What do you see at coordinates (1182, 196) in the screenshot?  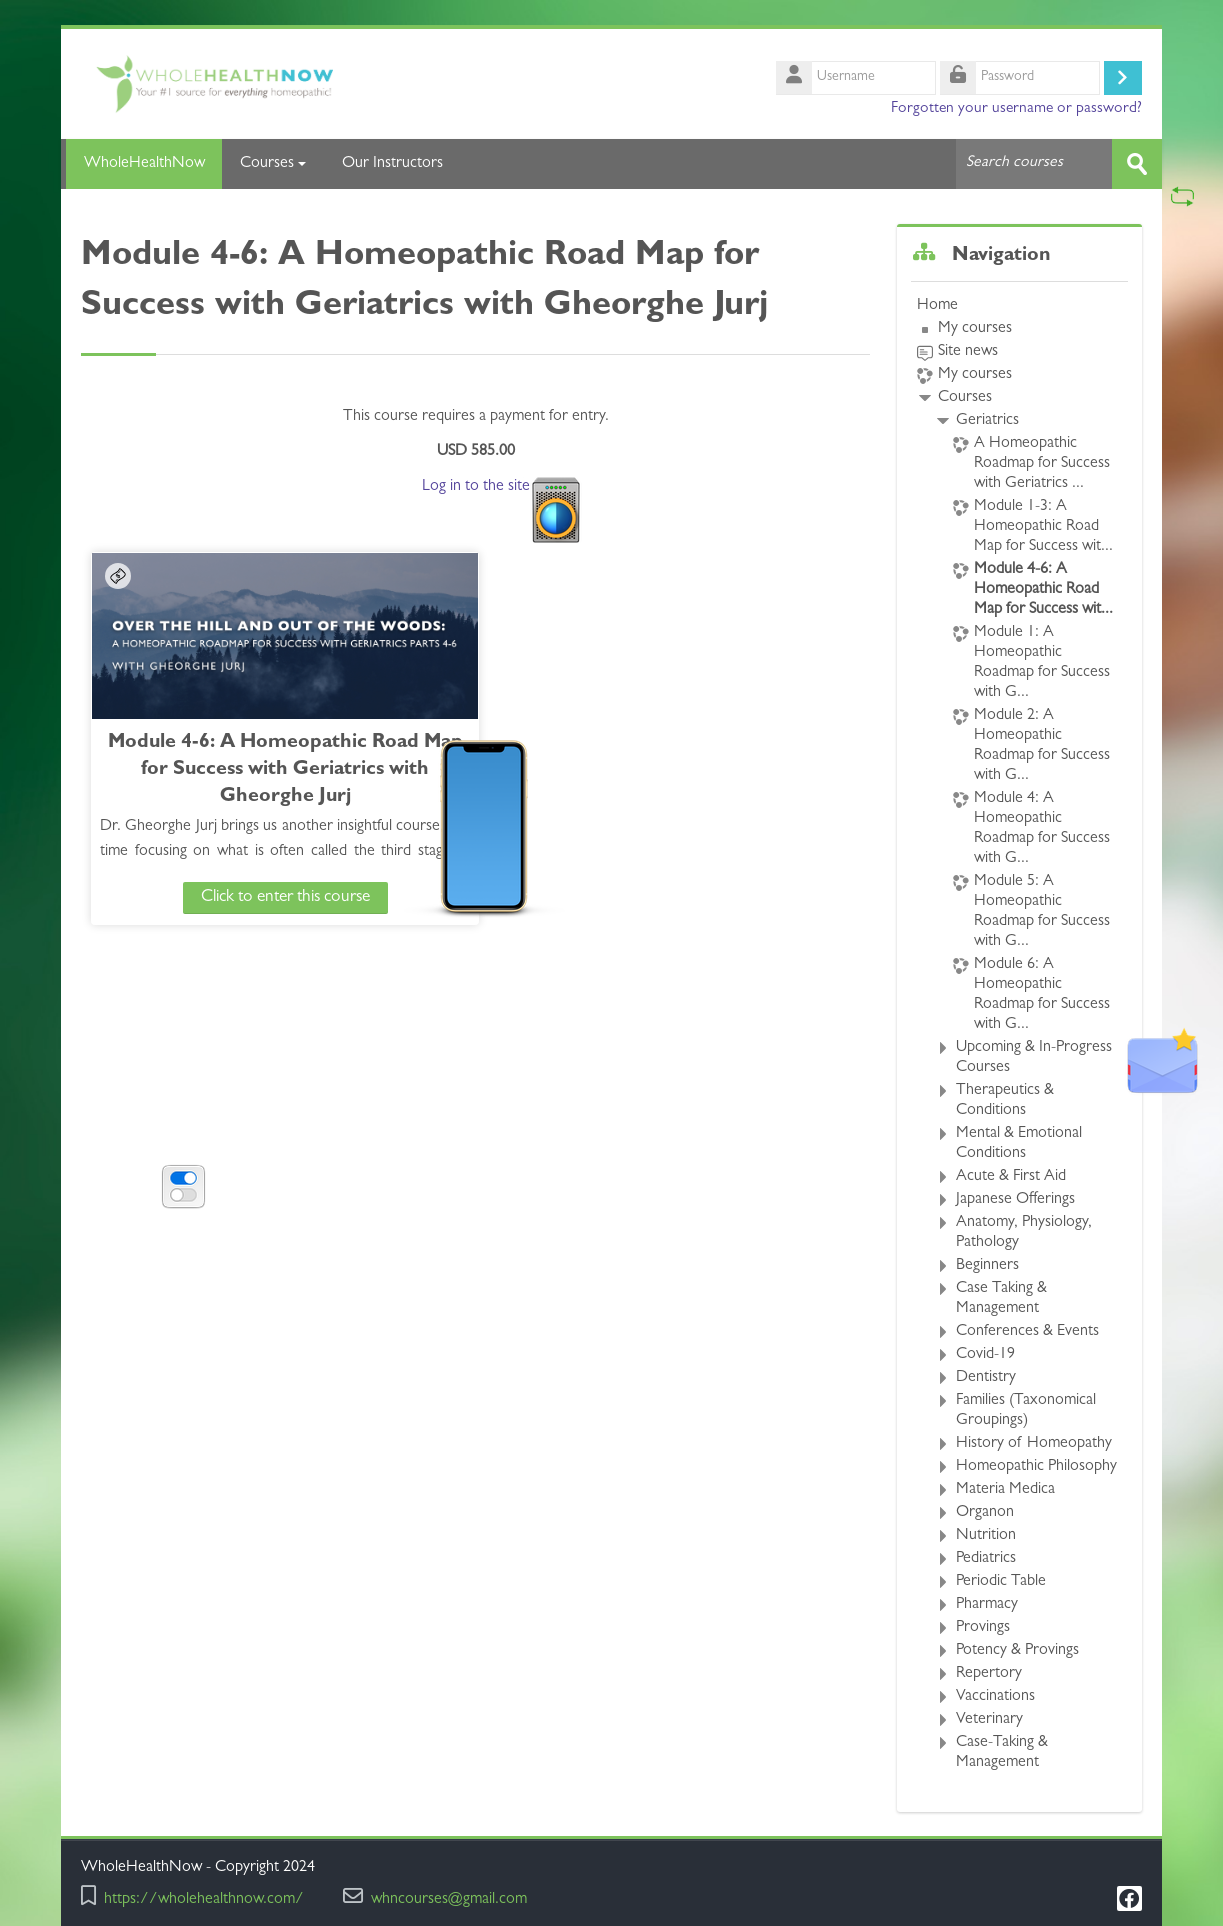 I see `sync or refresh email messages` at bounding box center [1182, 196].